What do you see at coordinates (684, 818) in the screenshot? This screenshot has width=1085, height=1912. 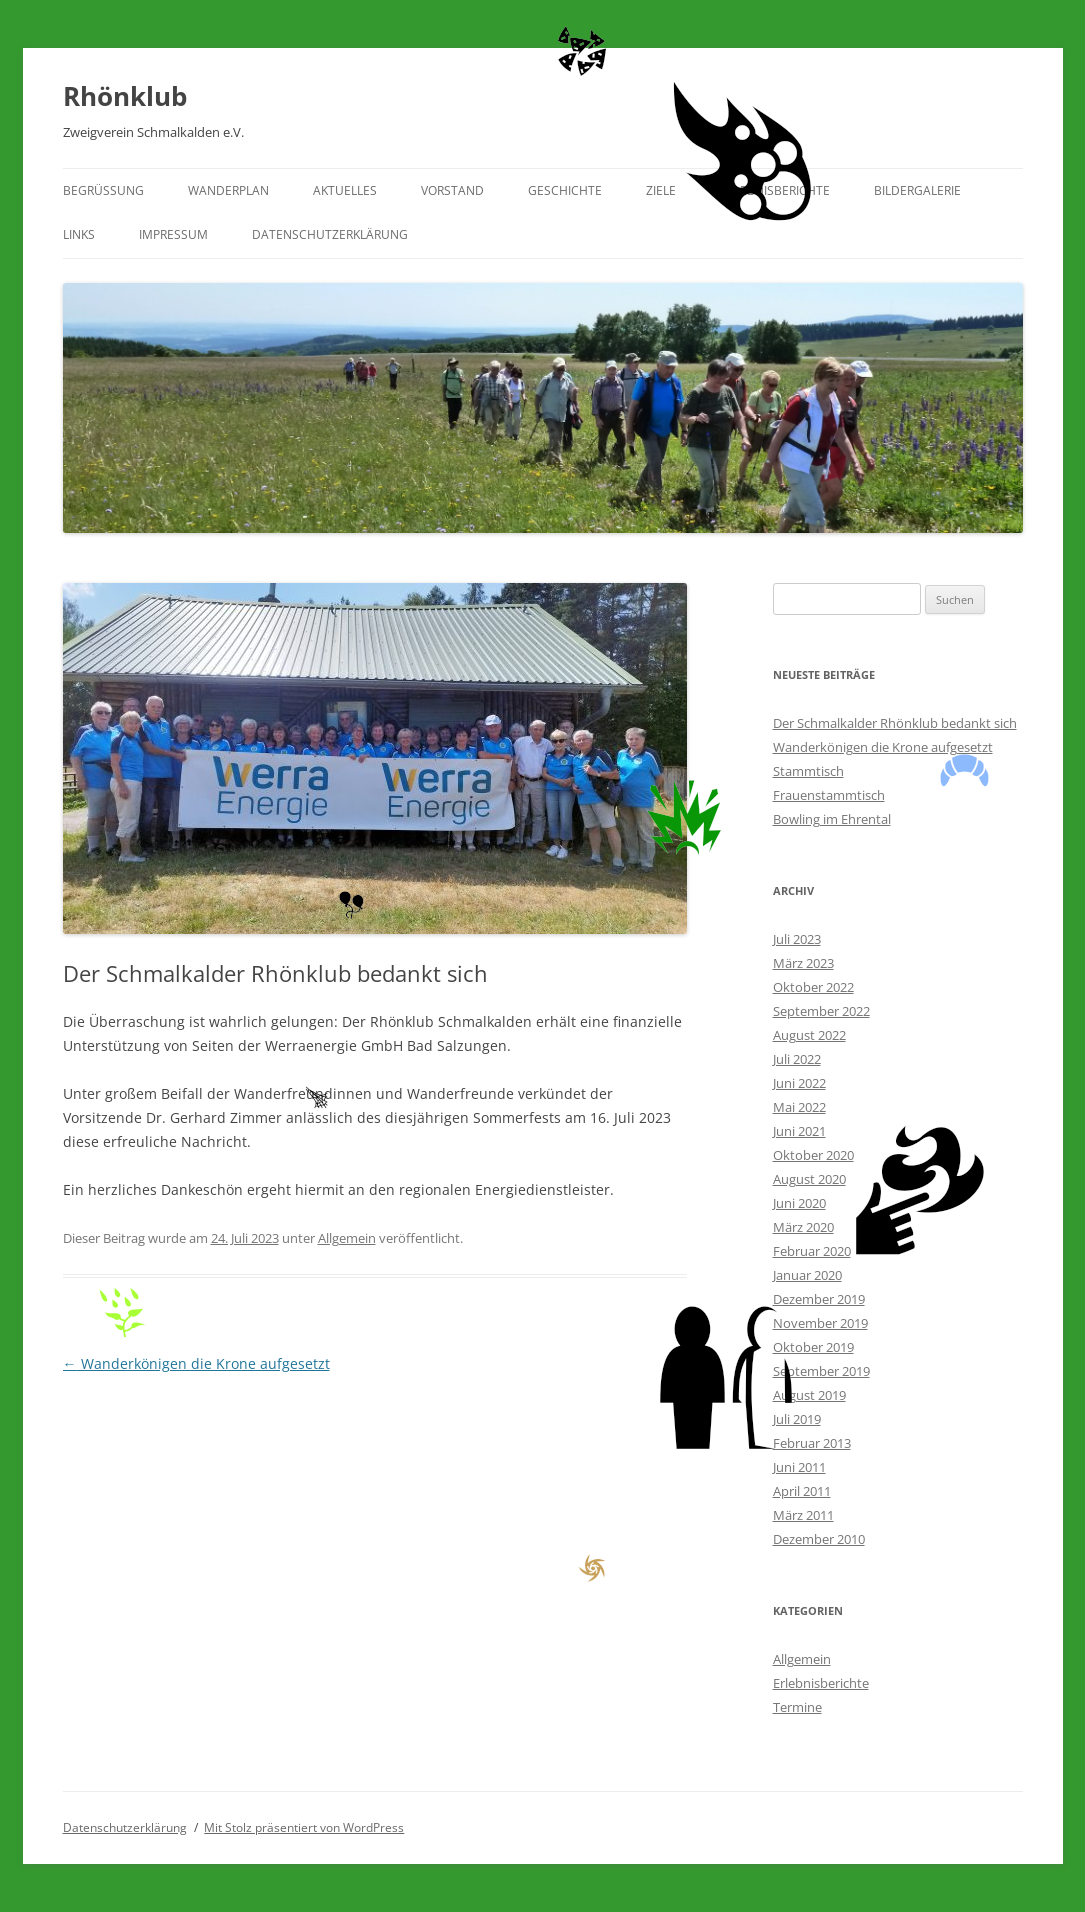 I see `indicates a mine has been triggered or detonated` at bounding box center [684, 818].